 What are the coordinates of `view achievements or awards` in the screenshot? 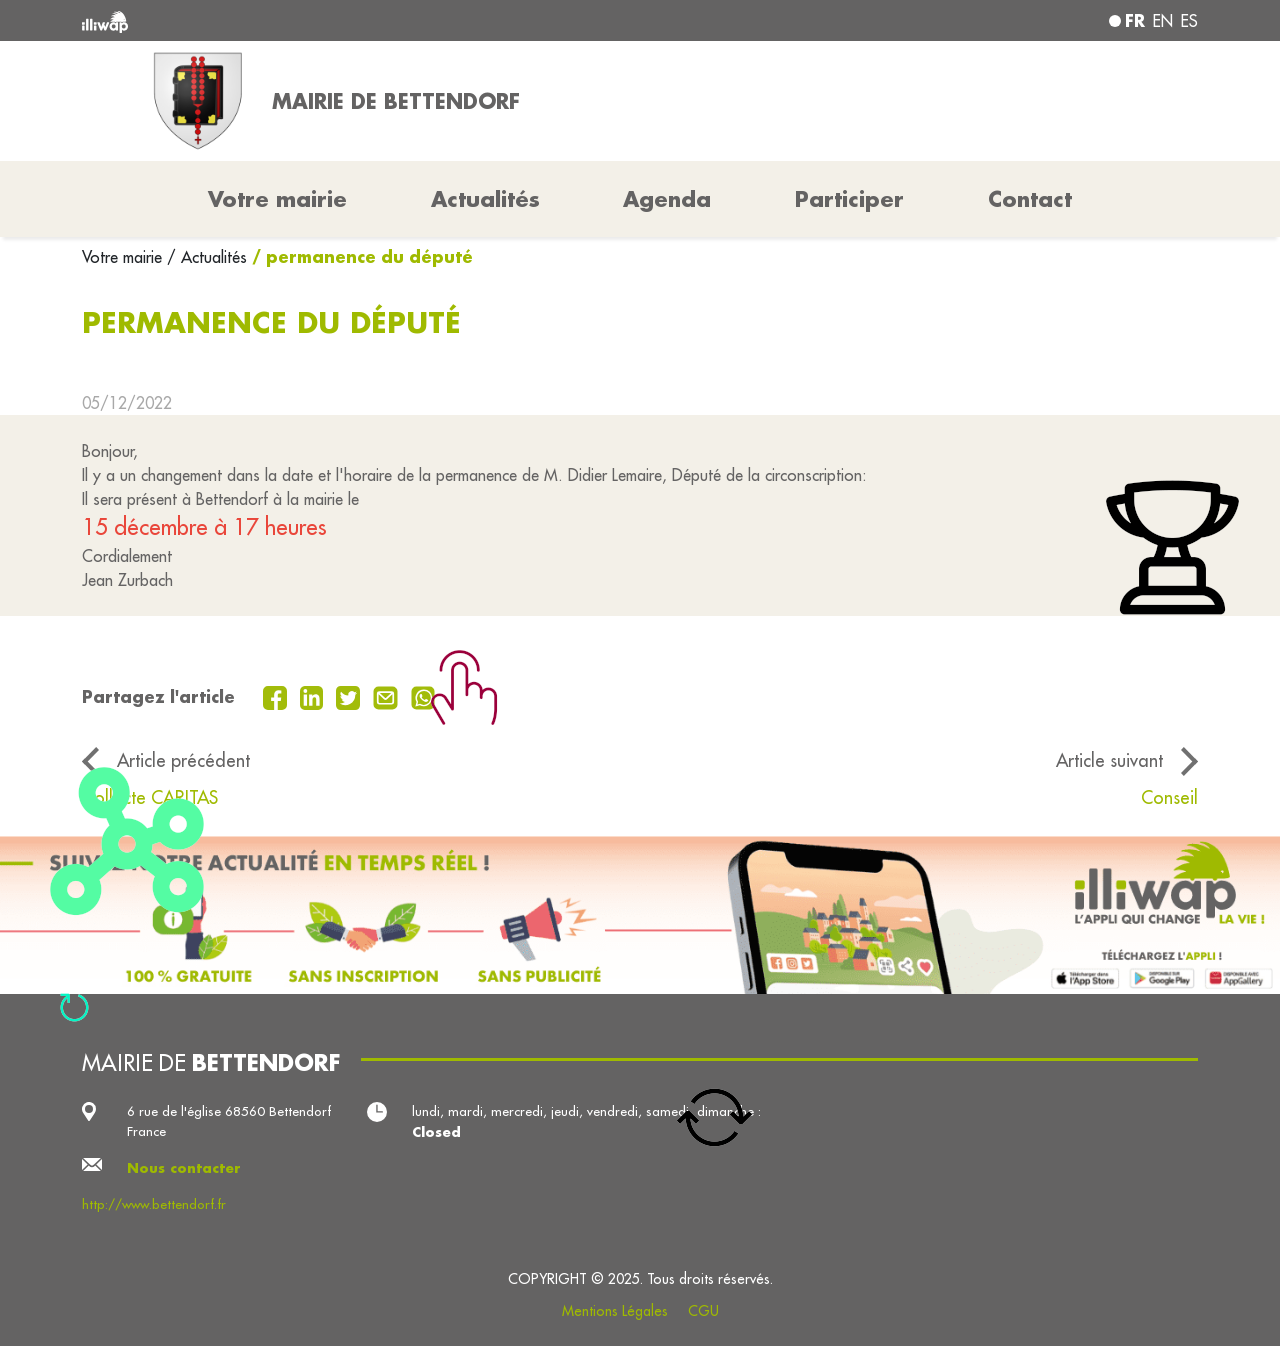 It's located at (1172, 547).